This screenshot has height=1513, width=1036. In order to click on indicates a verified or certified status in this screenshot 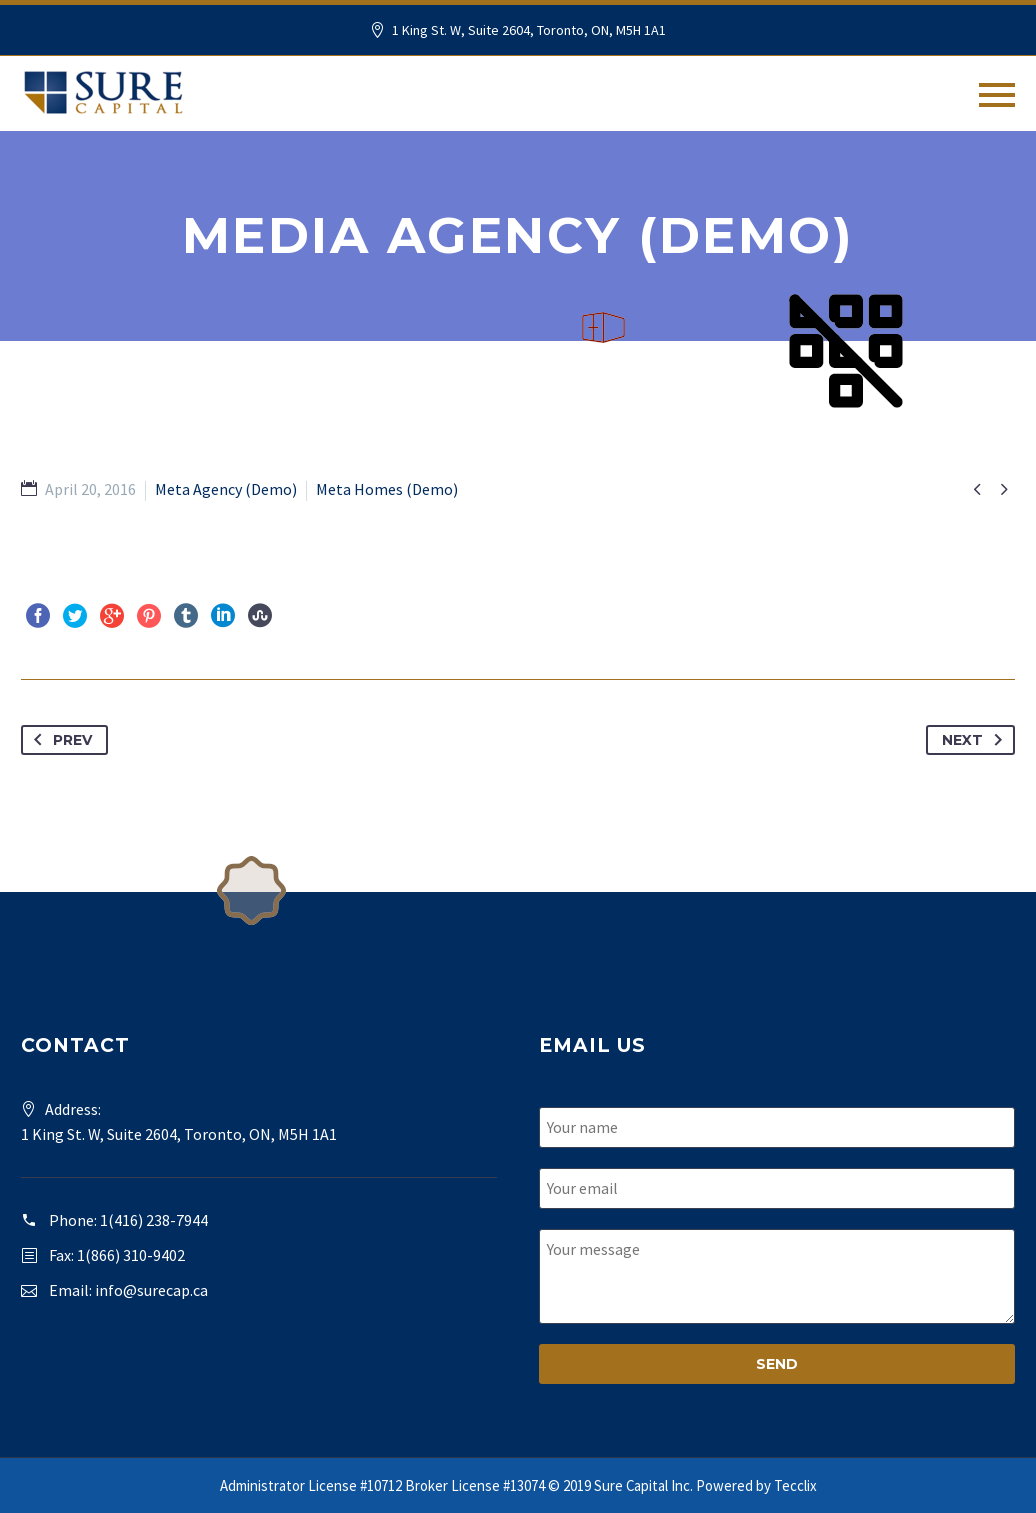, I will do `click(251, 890)`.